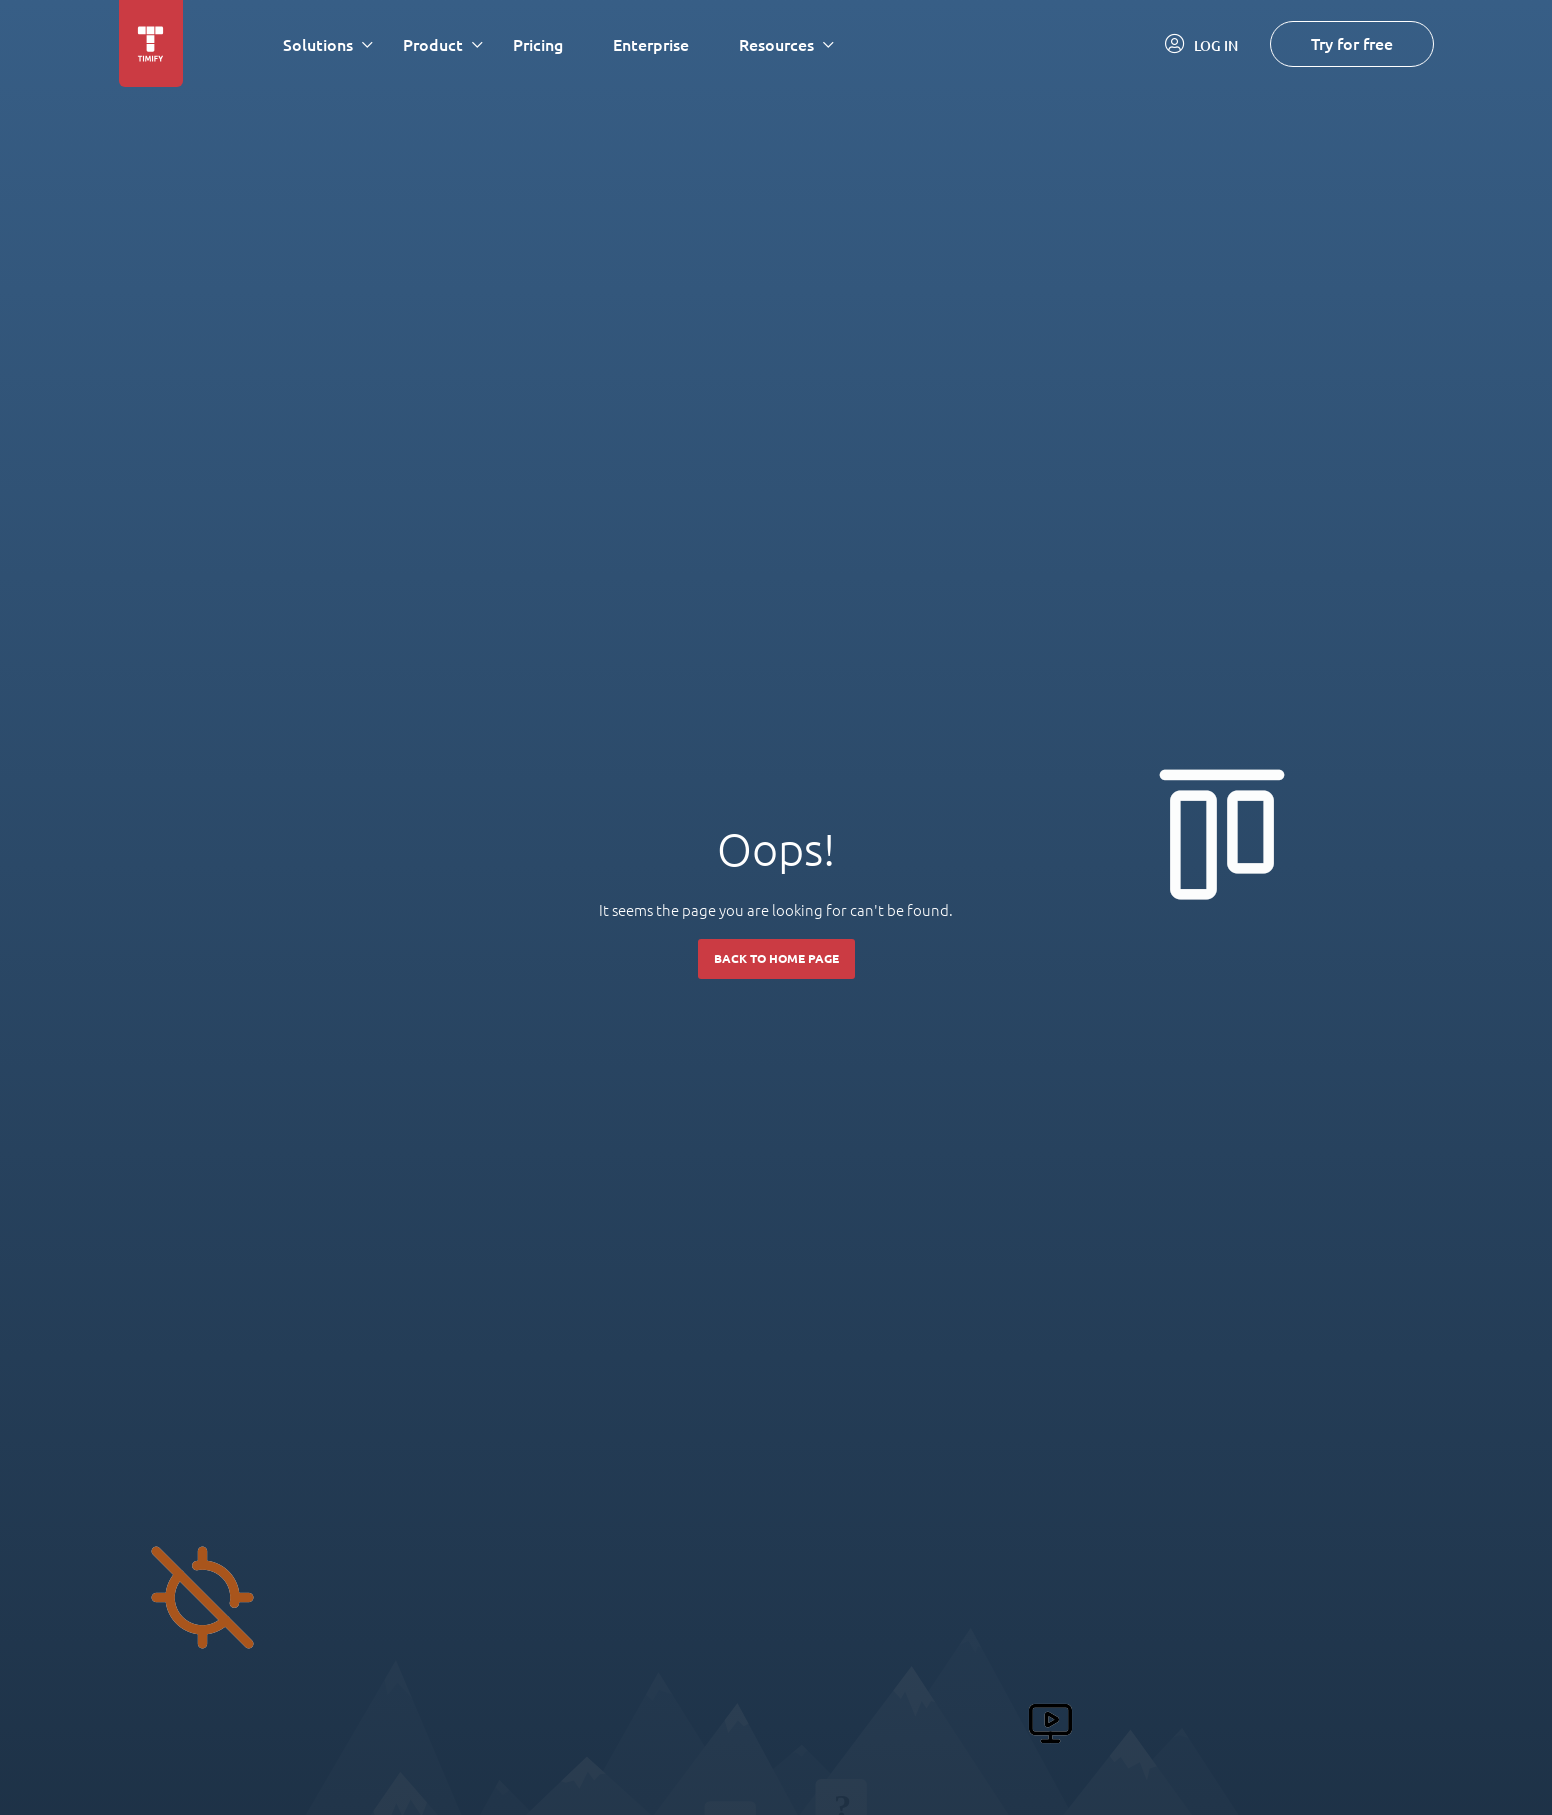 This screenshot has width=1552, height=1815. Describe the element at coordinates (1222, 832) in the screenshot. I see `align selected elements to the top` at that location.